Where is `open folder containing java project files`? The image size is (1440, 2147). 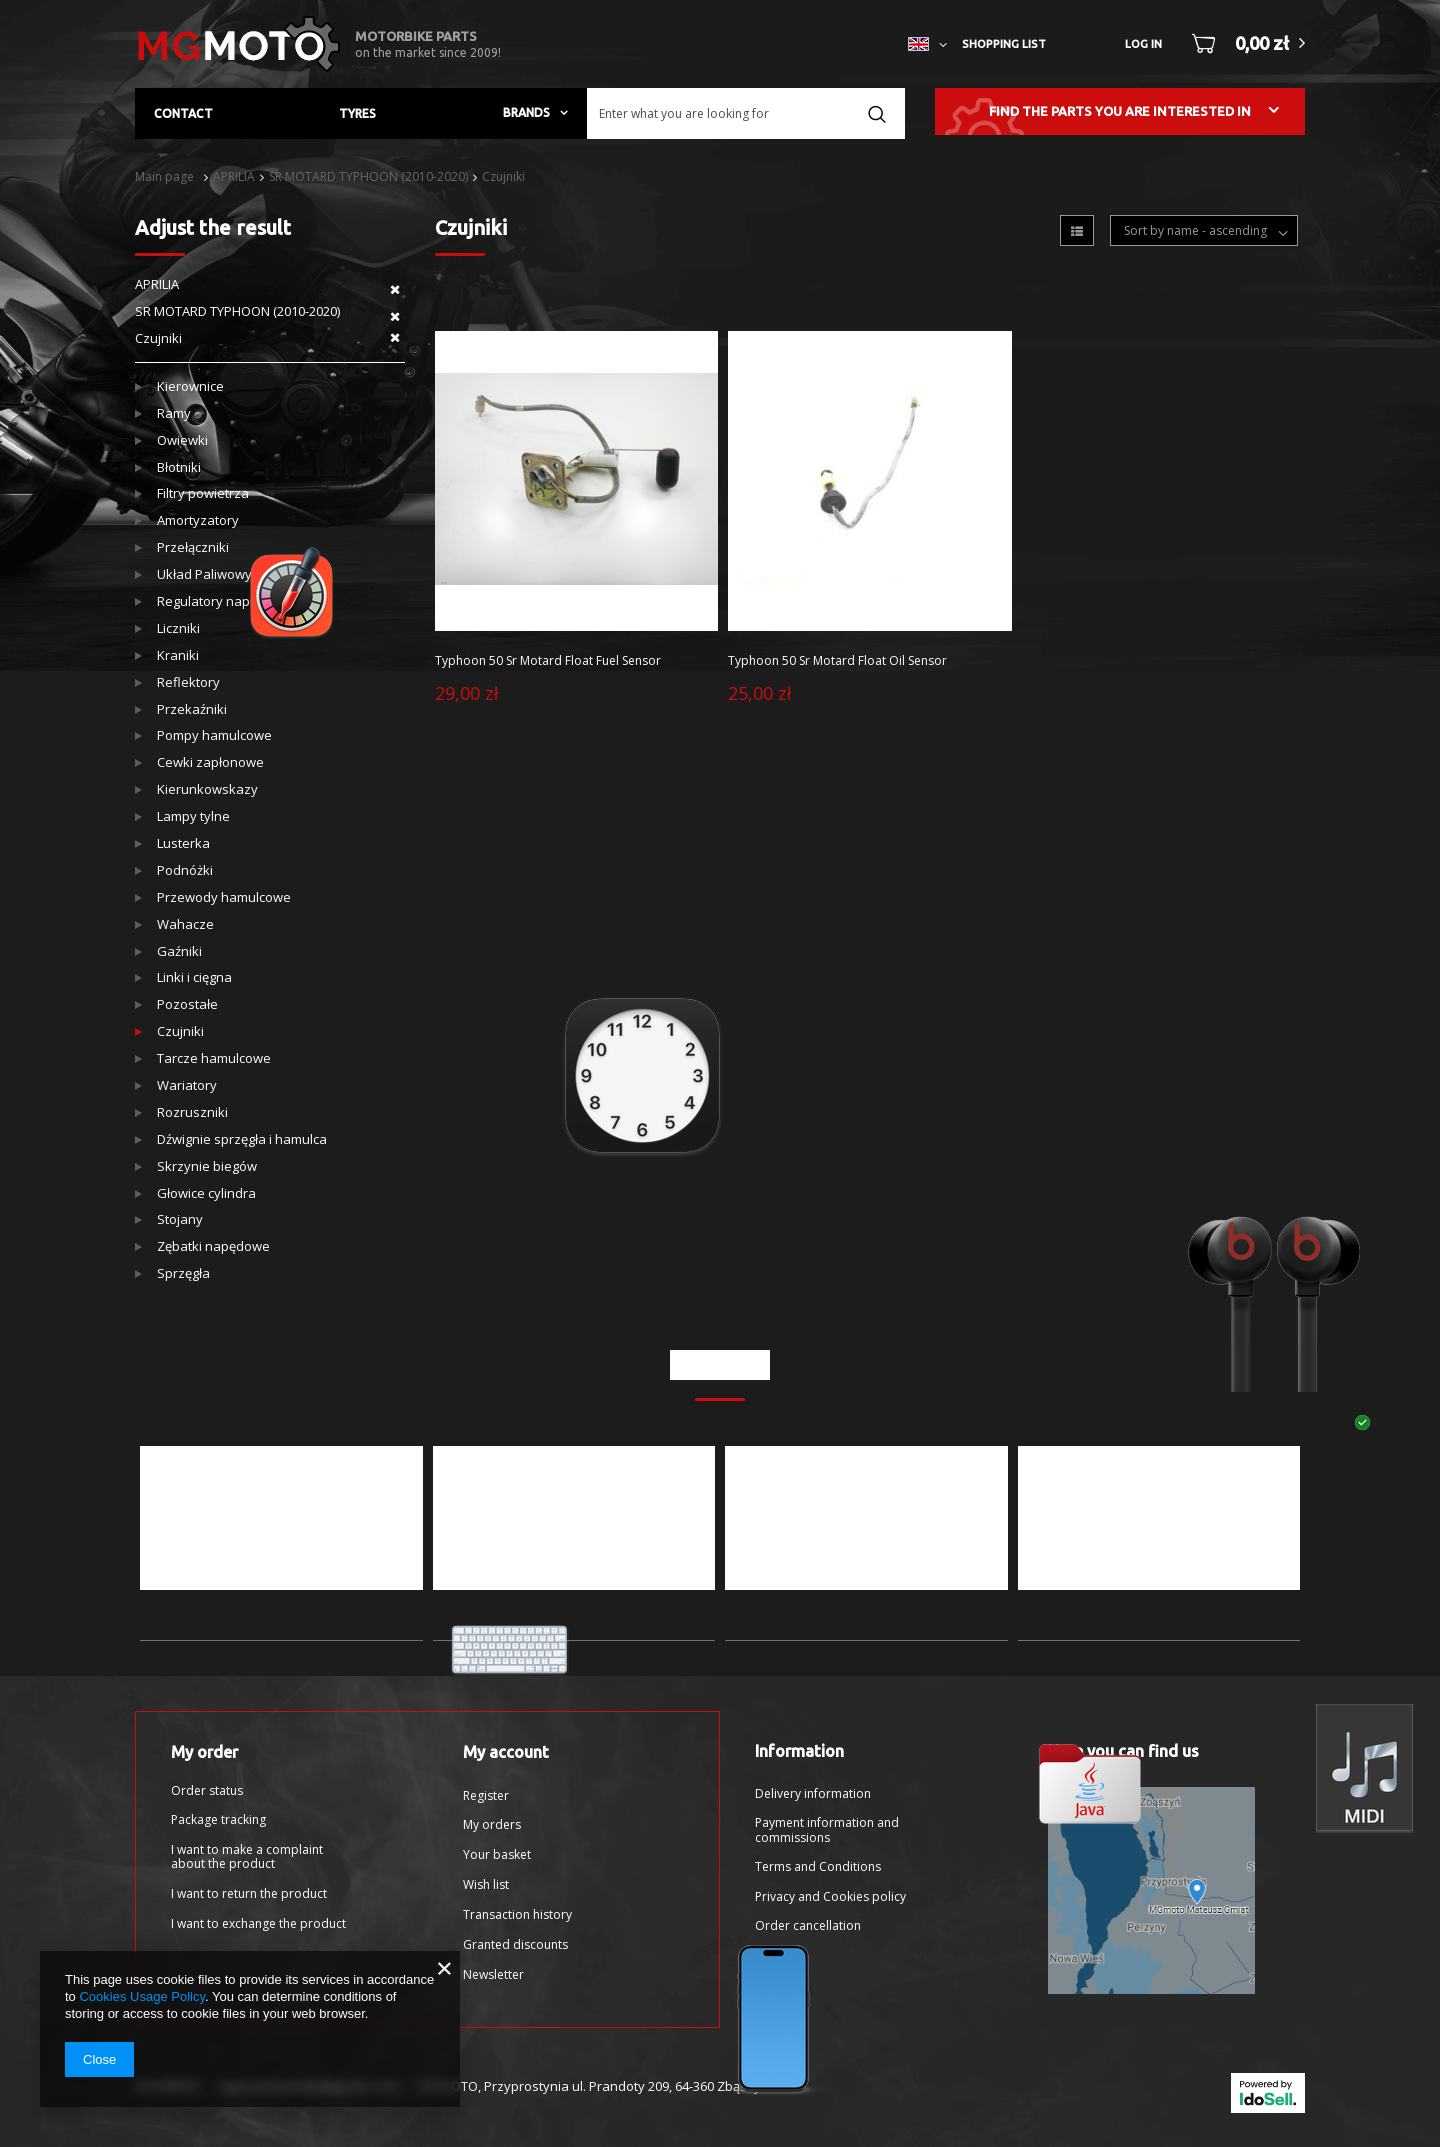 open folder containing java project files is located at coordinates (1089, 1786).